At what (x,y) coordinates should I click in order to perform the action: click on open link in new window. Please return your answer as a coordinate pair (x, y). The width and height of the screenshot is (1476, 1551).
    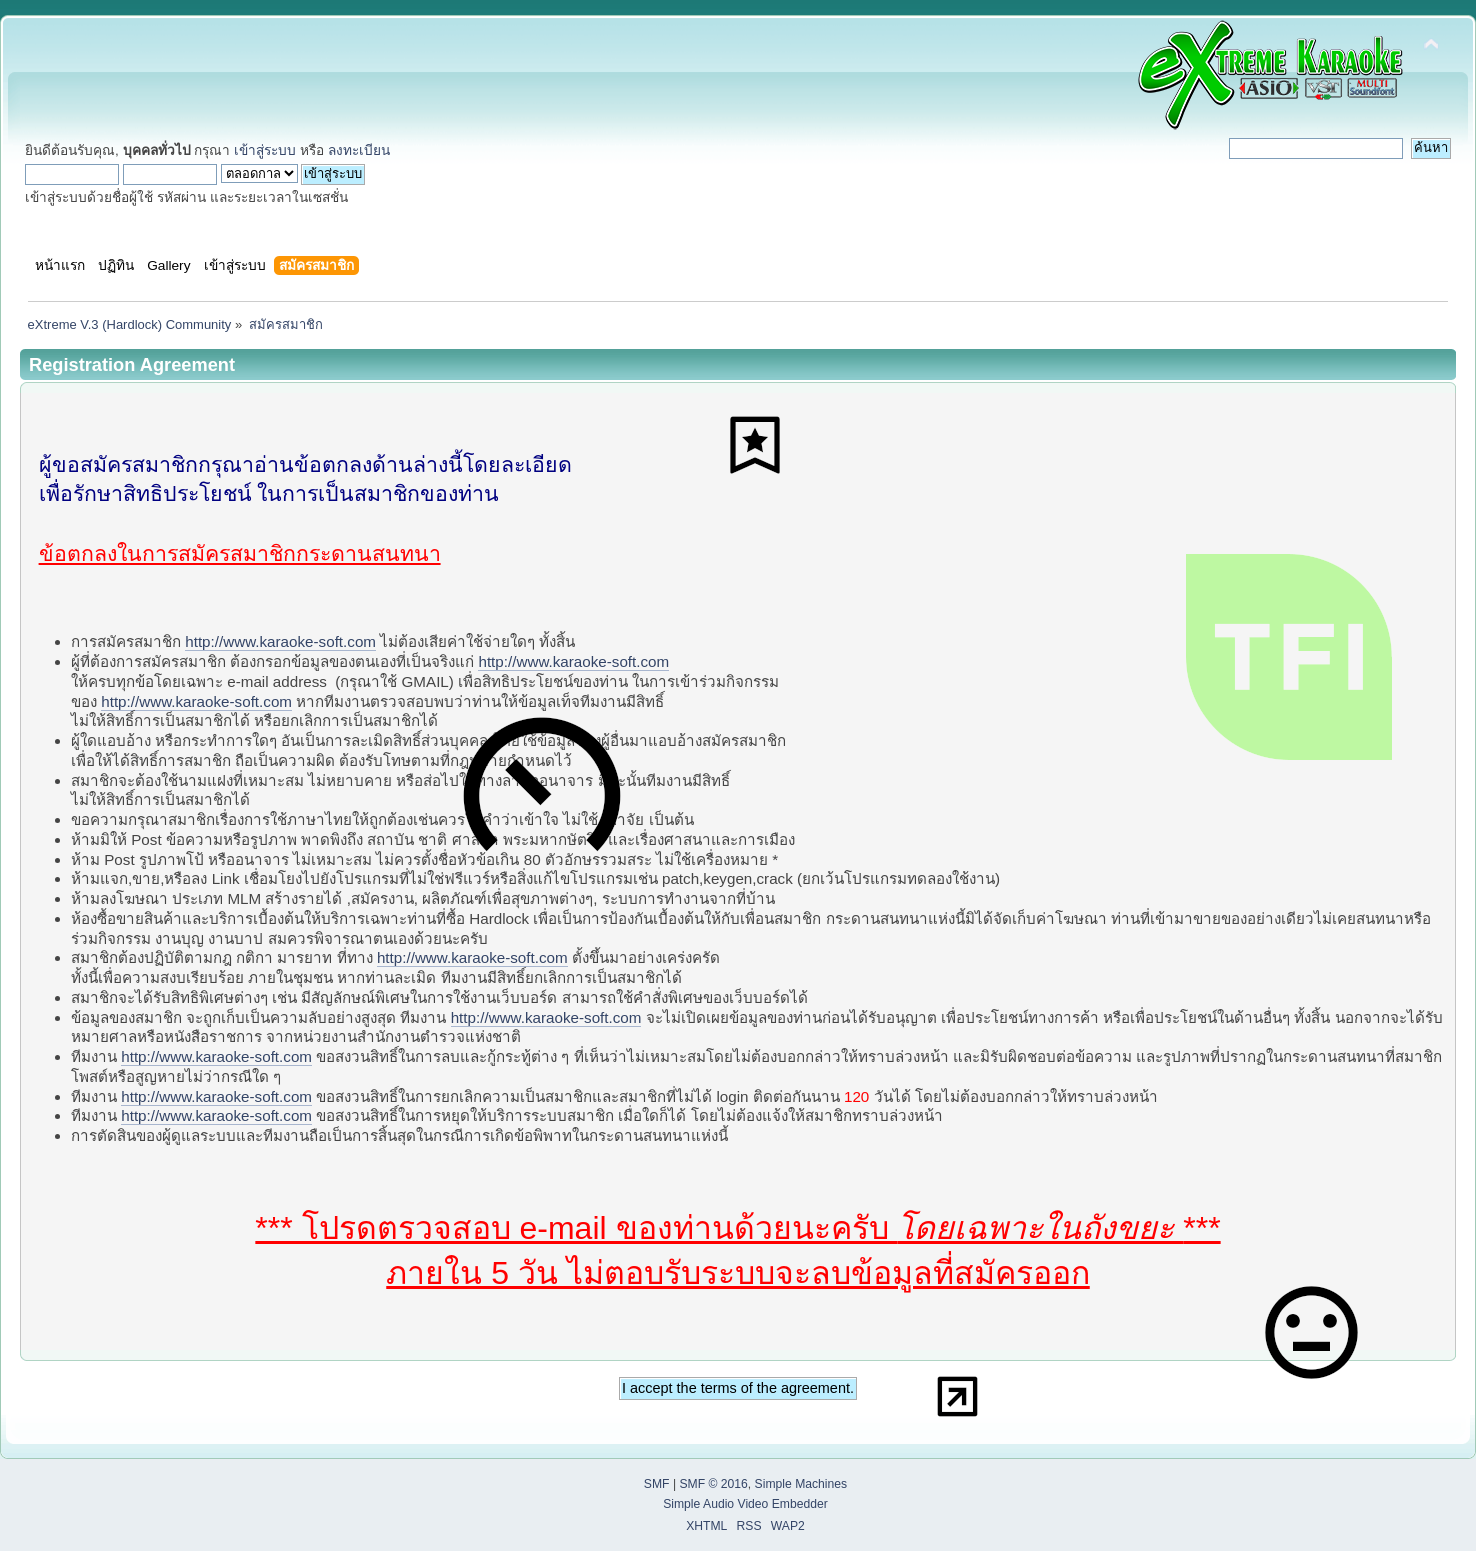
    Looking at the image, I should click on (957, 1396).